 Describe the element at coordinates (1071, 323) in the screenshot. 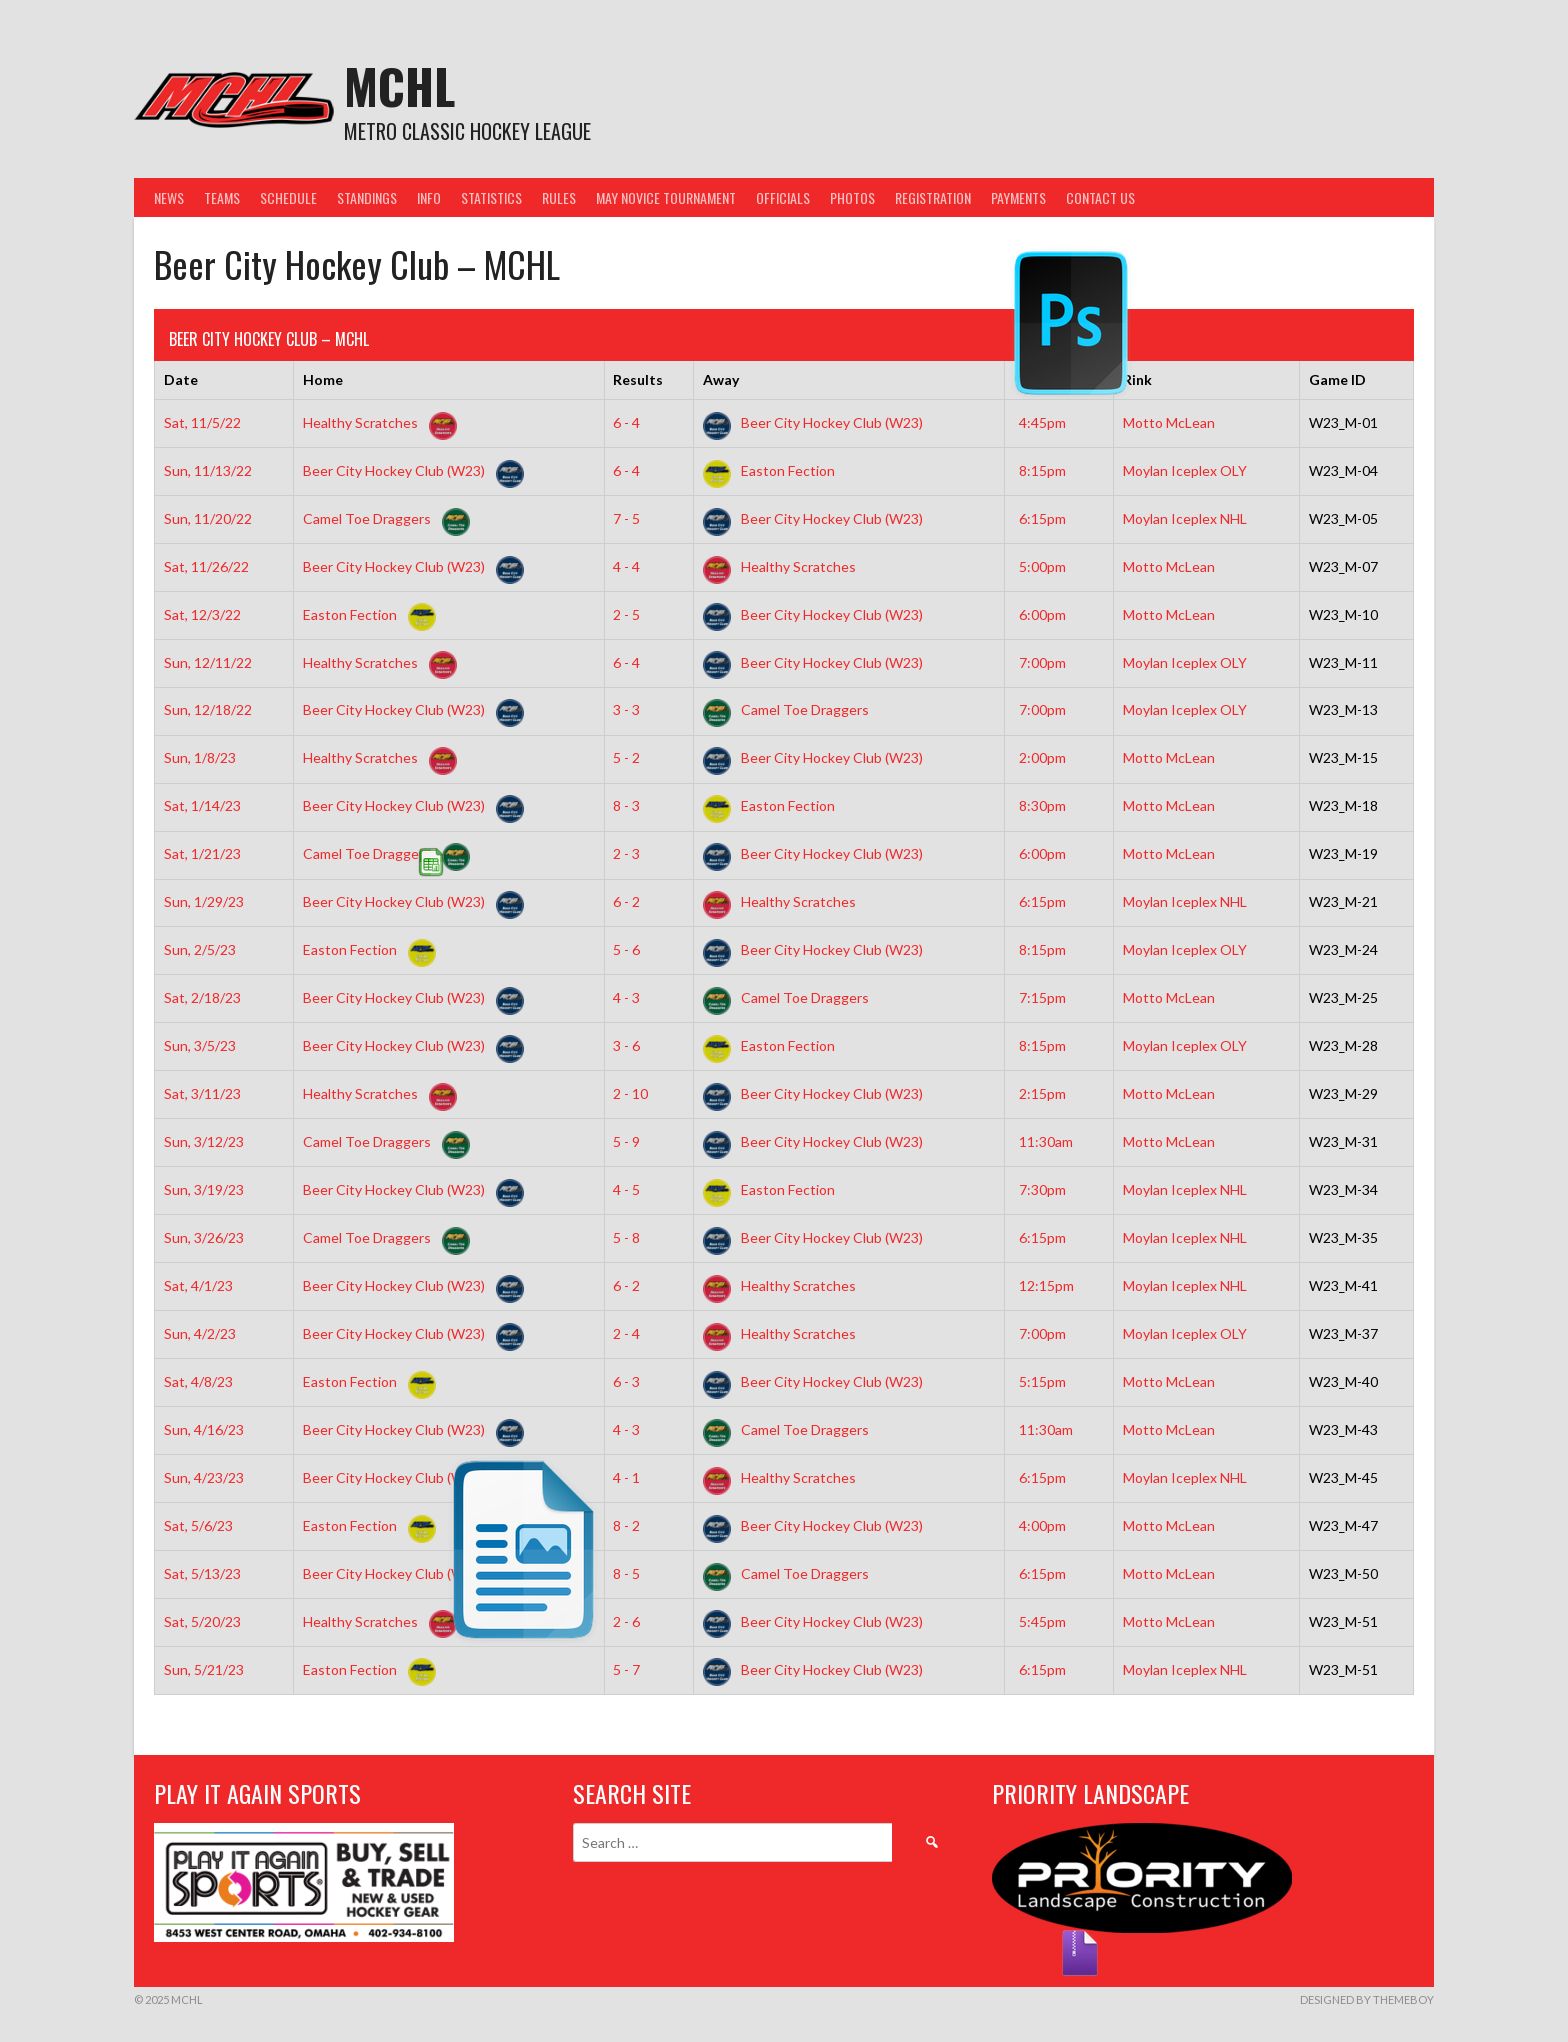

I see `adobe photoshop file type indicator` at that location.